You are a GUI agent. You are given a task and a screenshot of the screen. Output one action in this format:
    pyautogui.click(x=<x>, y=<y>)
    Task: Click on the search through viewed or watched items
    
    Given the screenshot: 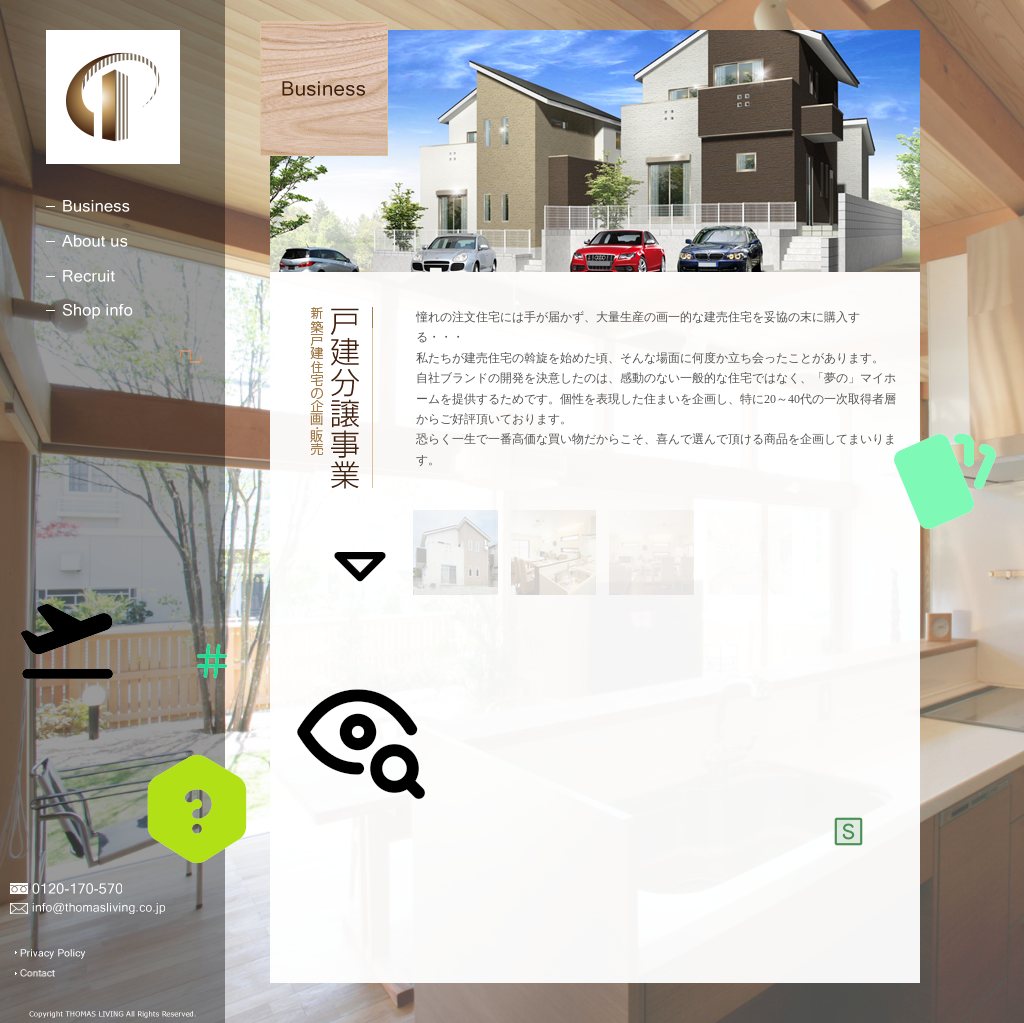 What is the action you would take?
    pyautogui.click(x=358, y=732)
    